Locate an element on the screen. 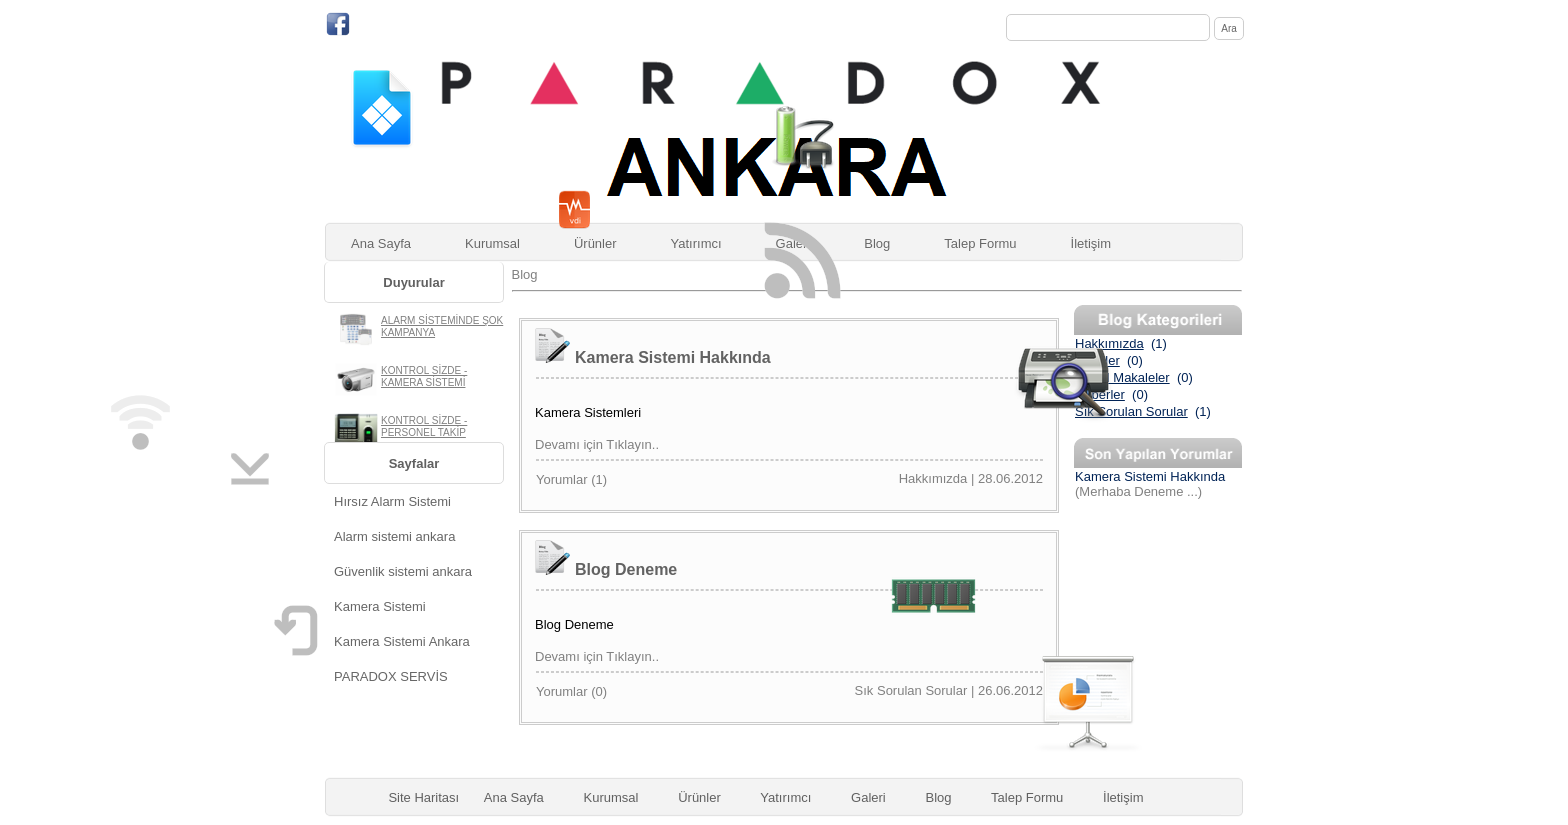 Image resolution: width=1568 pixels, height=825 pixels. indicates weak wireless network signal strength is located at coordinates (140, 420).